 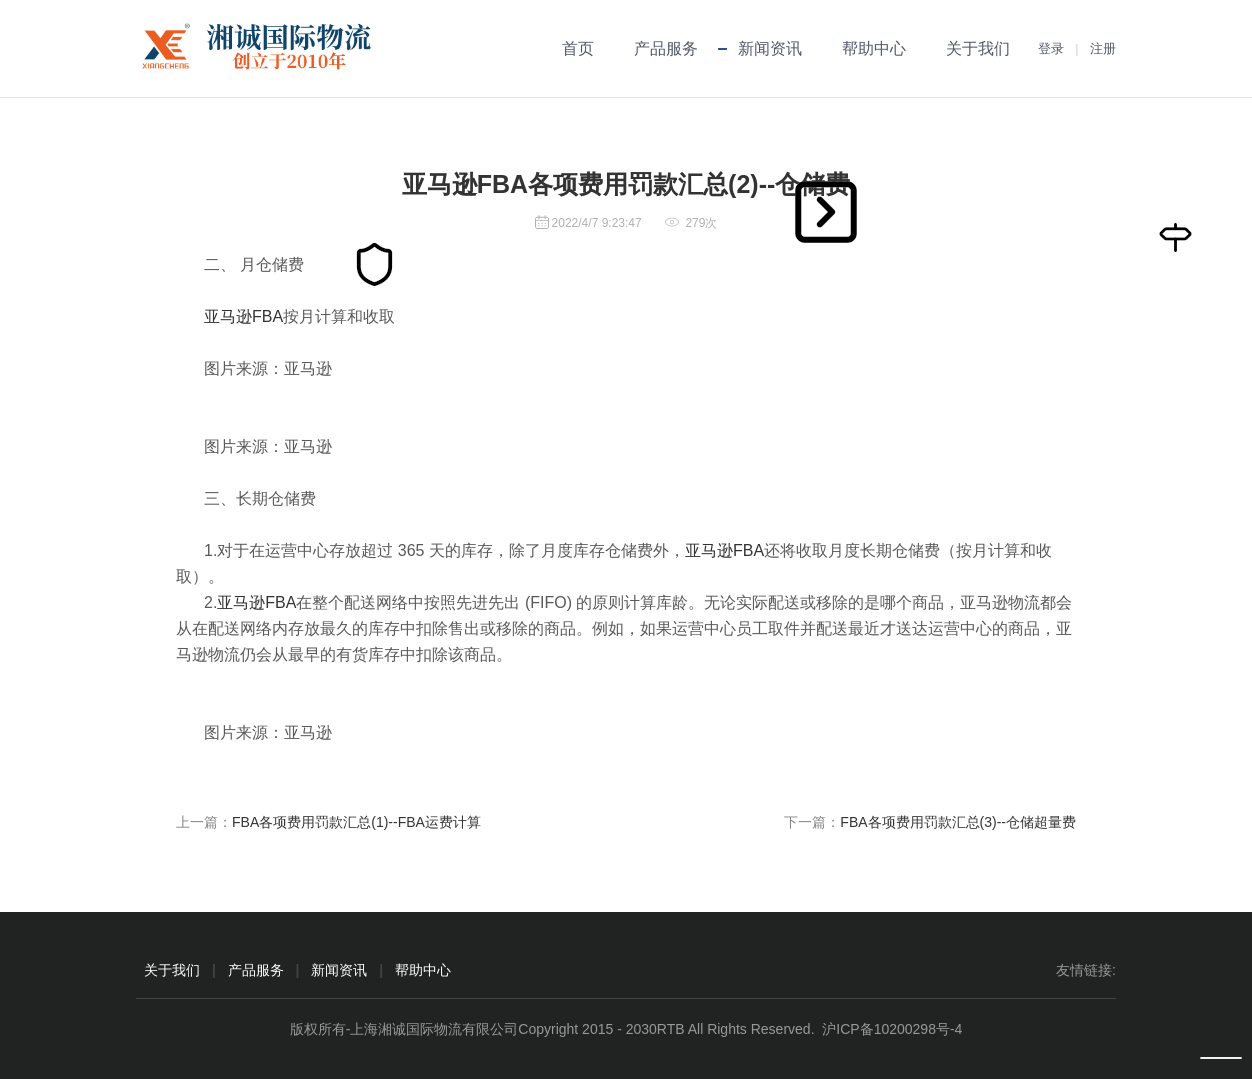 I want to click on access navigation or directions, so click(x=1175, y=237).